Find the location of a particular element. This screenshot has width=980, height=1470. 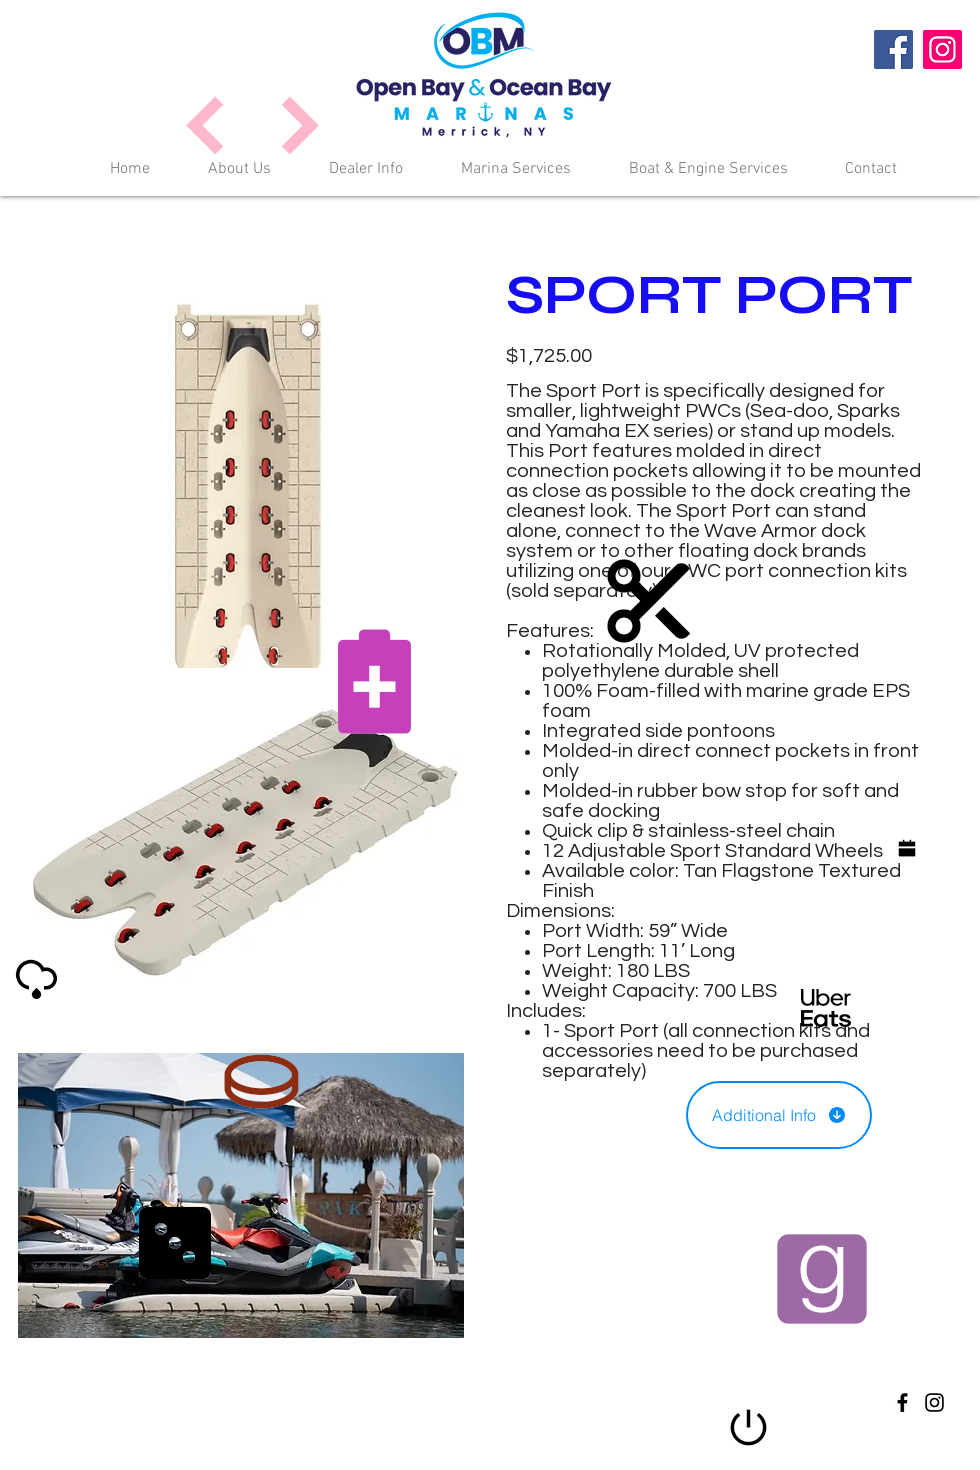

indicates rainy weather conditions is located at coordinates (36, 978).